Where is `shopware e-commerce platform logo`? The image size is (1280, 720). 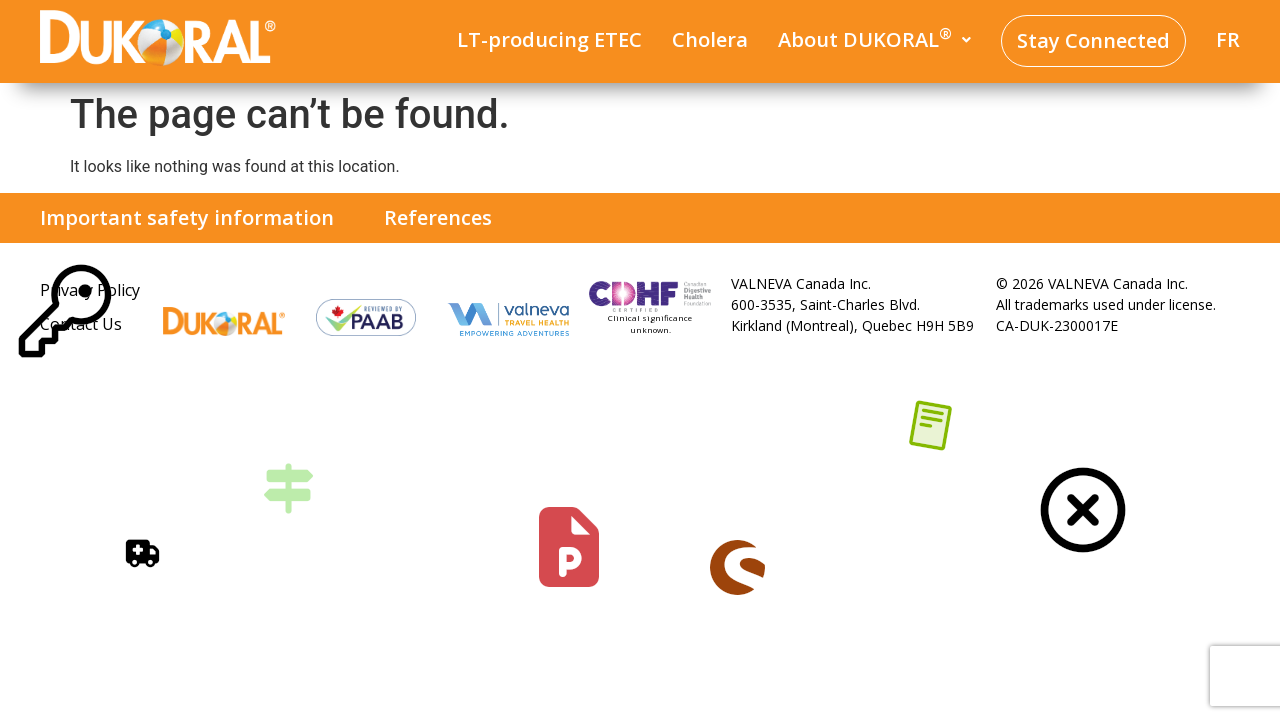
shopware e-commerce platform logo is located at coordinates (737, 567).